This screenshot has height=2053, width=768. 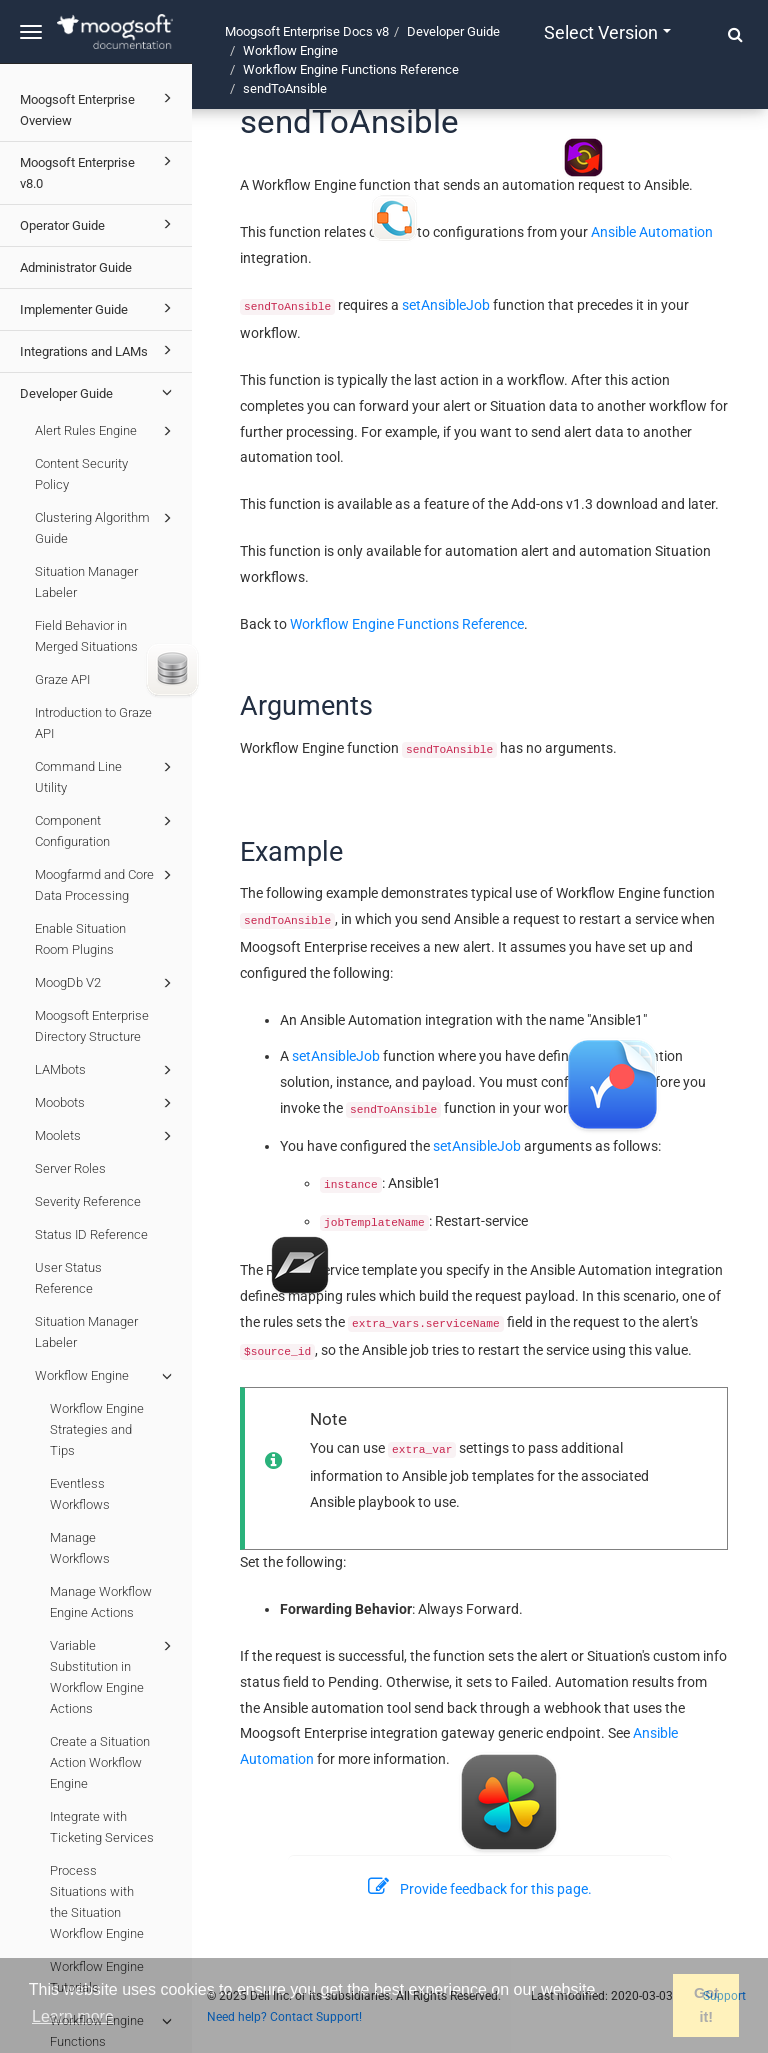 What do you see at coordinates (394, 217) in the screenshot?
I see `open GNU Octave numerical computing application` at bounding box center [394, 217].